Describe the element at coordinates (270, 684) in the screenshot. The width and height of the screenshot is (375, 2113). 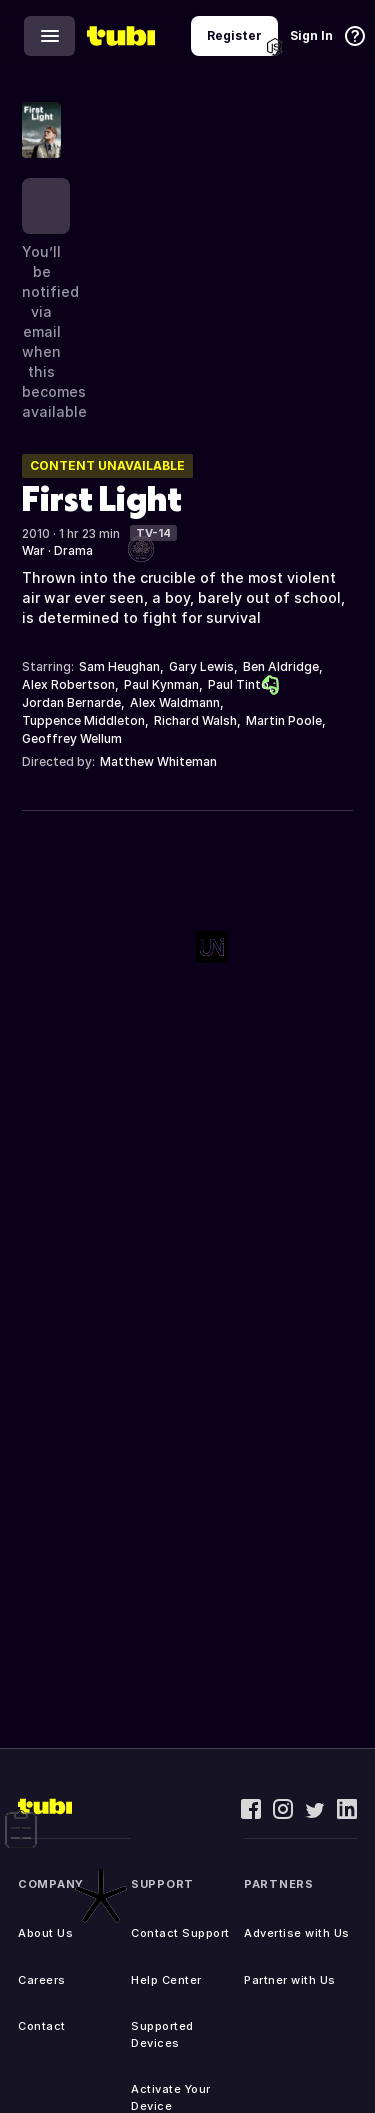
I see `open Evernote app` at that location.